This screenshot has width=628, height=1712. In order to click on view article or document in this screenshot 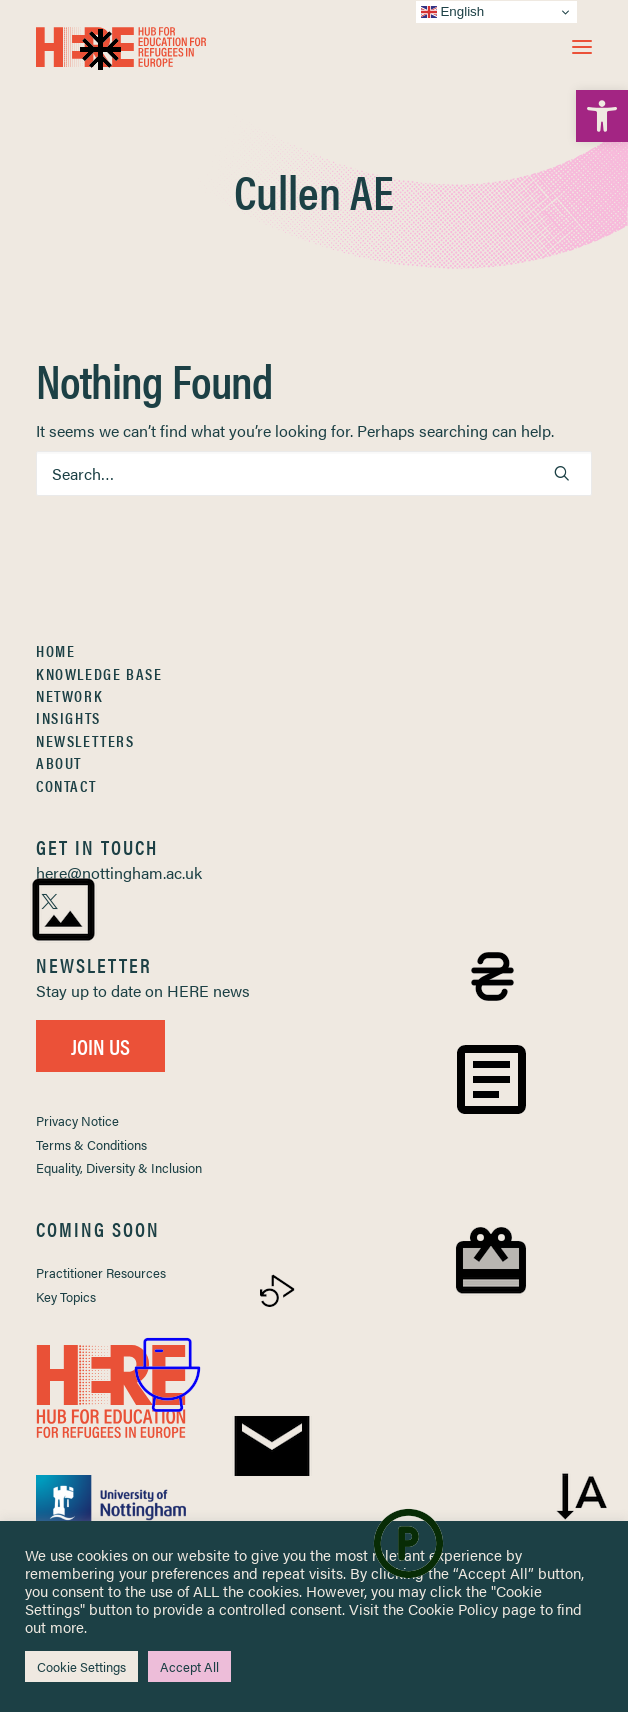, I will do `click(491, 1079)`.